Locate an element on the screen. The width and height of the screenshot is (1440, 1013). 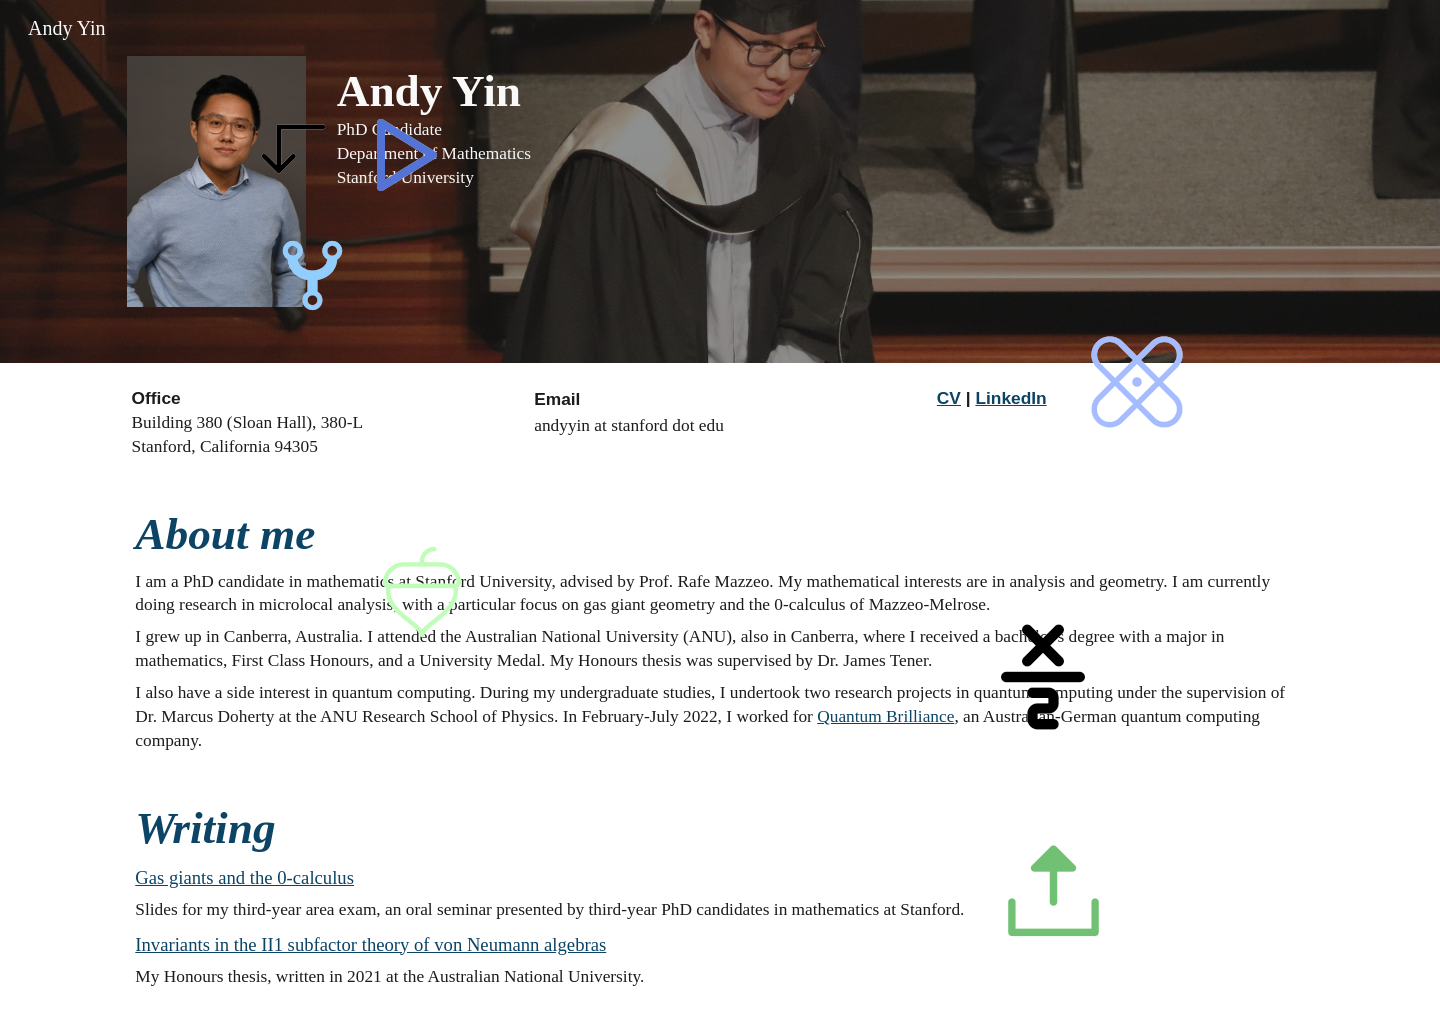
nature or outdoors category indicator is located at coordinates (422, 592).